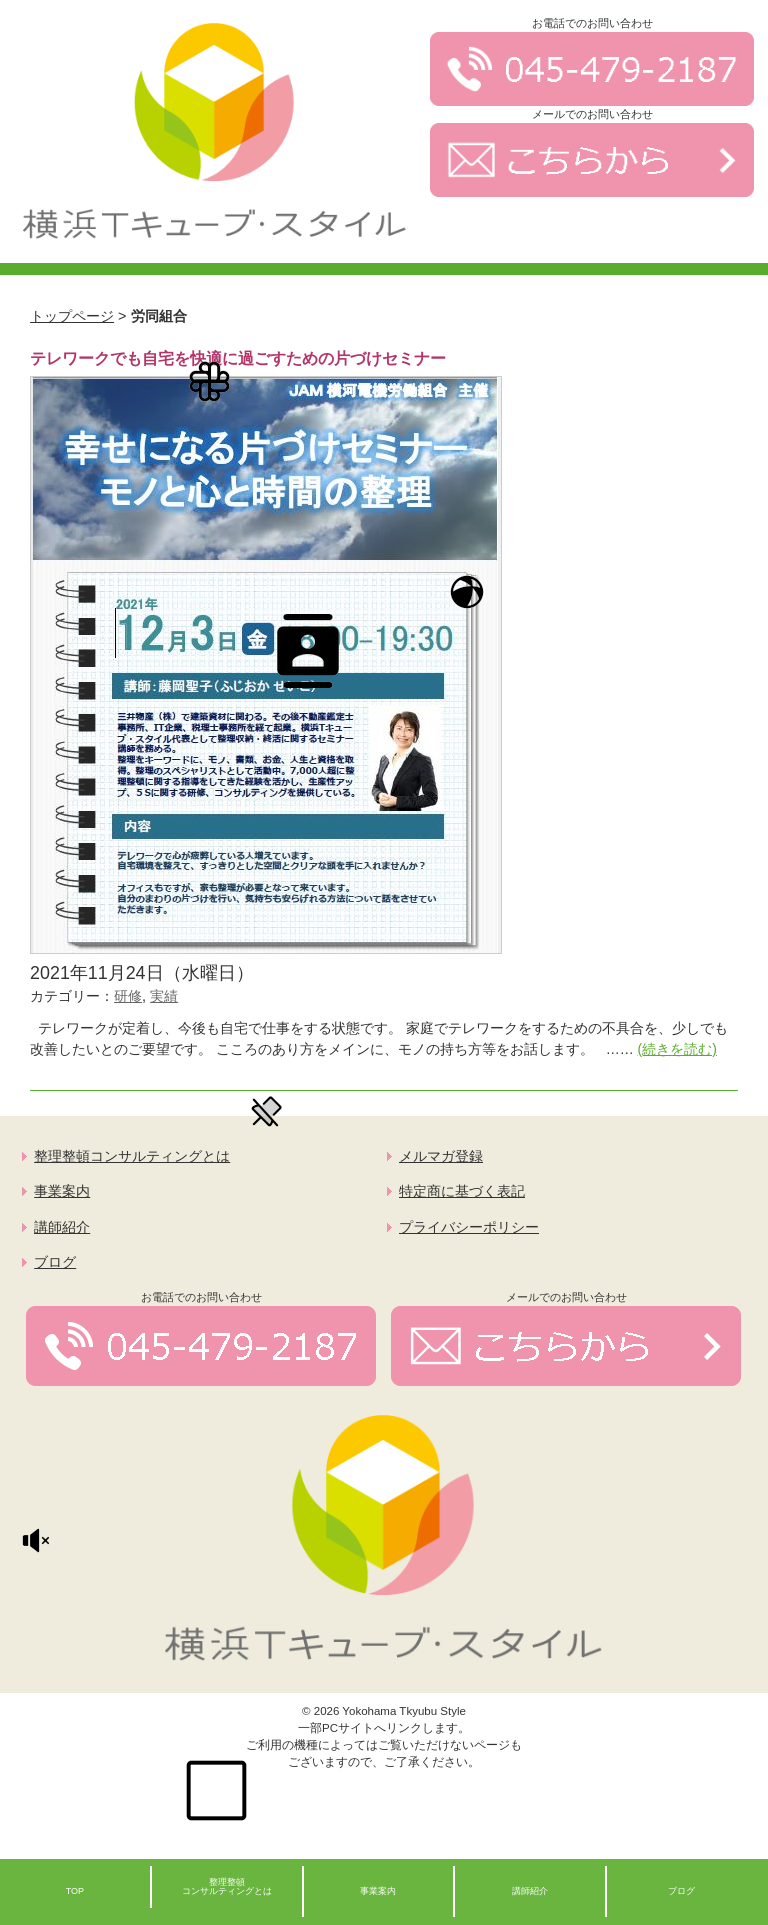 This screenshot has width=768, height=1925. What do you see at coordinates (308, 651) in the screenshot?
I see `access your contacts list` at bounding box center [308, 651].